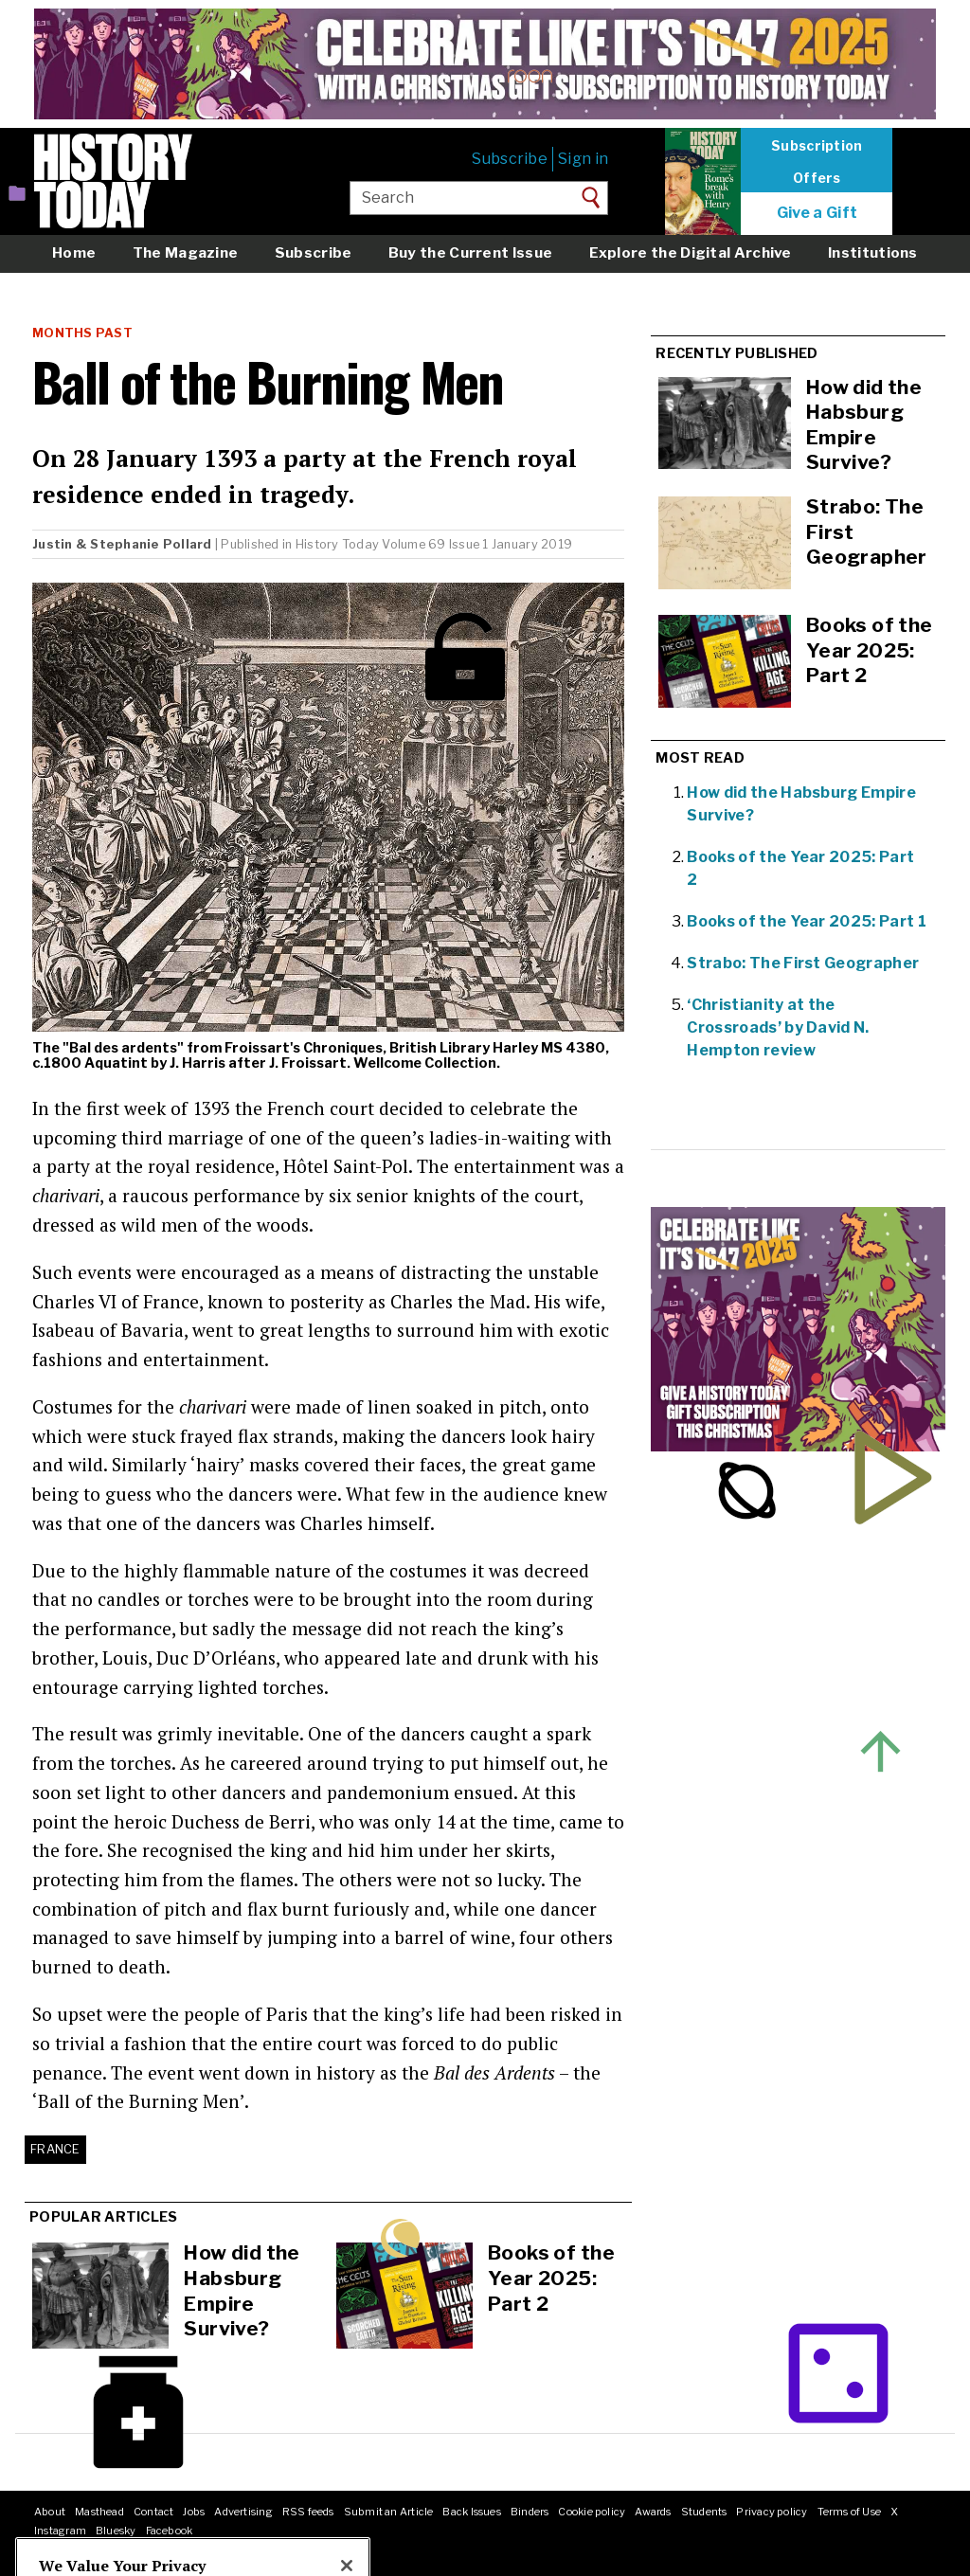 The width and height of the screenshot is (970, 2576). What do you see at coordinates (745, 1491) in the screenshot?
I see `explore global or worldwide content` at bounding box center [745, 1491].